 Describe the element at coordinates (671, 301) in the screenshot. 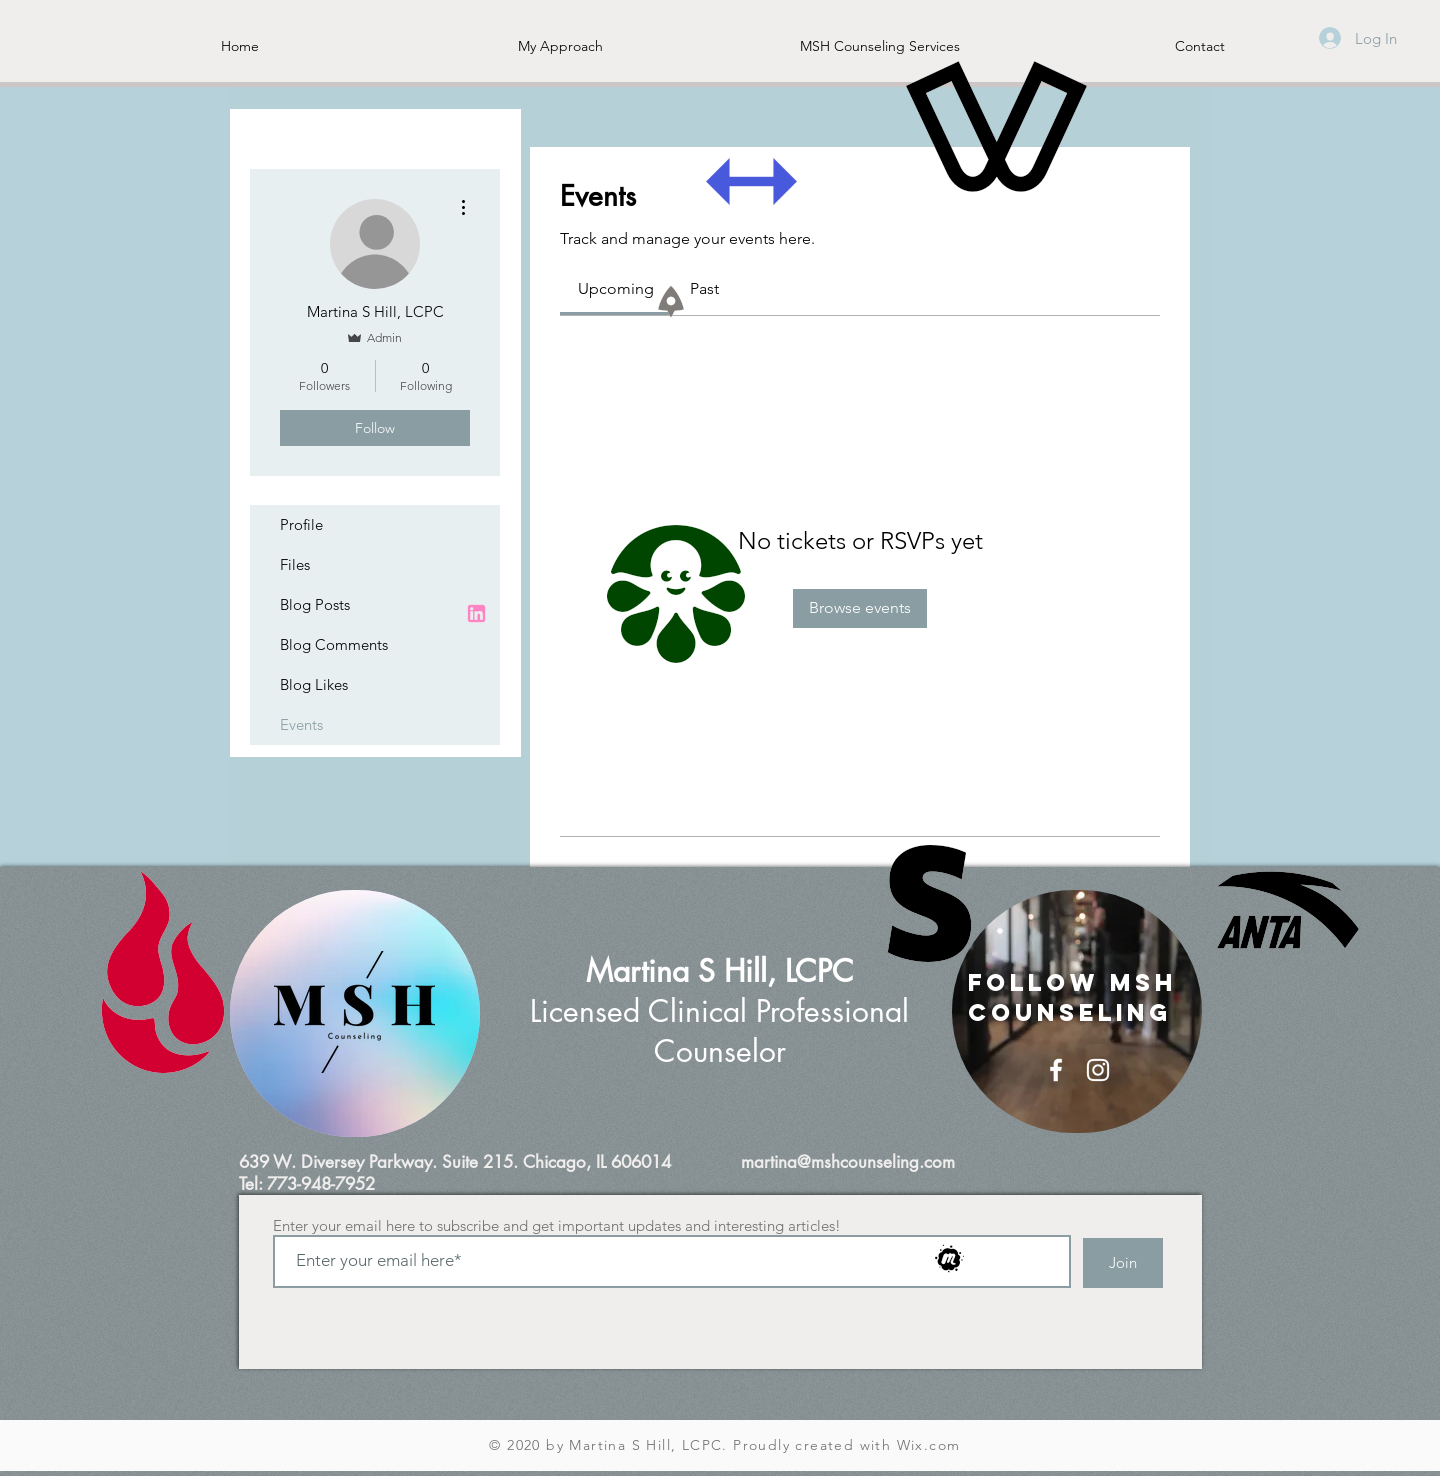

I see `launch or start an application` at that location.